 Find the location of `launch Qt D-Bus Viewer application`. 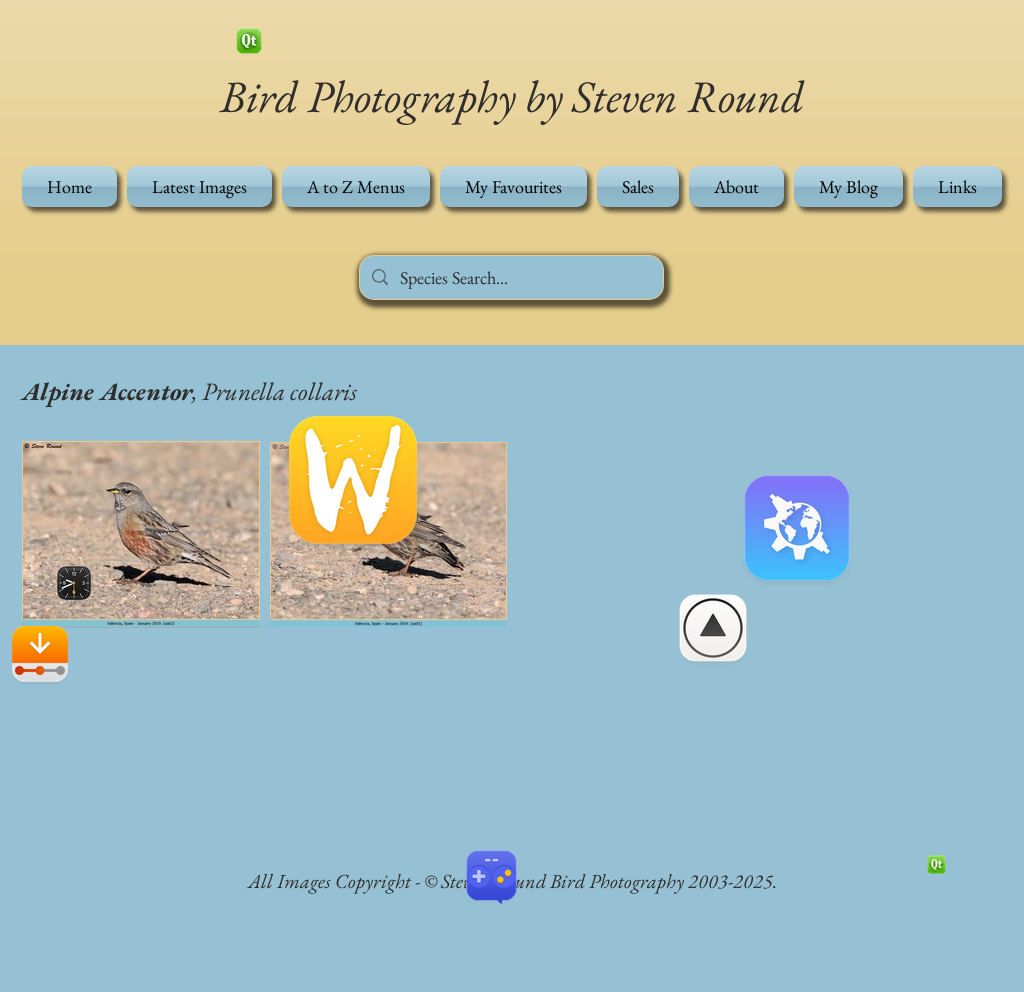

launch Qt D-Bus Viewer application is located at coordinates (936, 864).